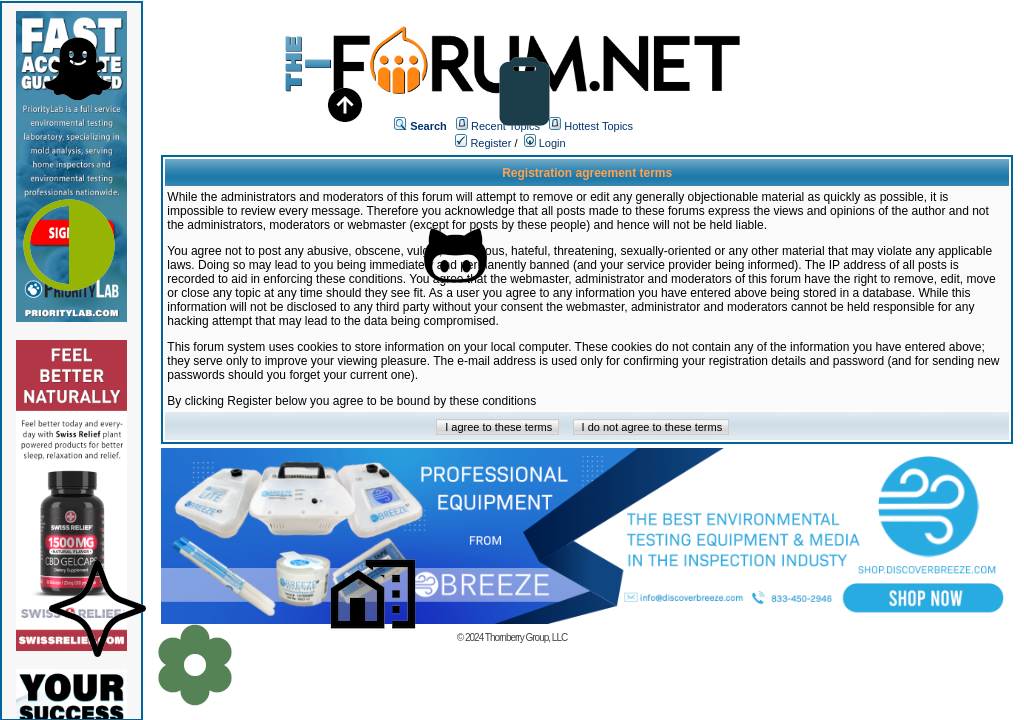 The width and height of the screenshot is (1024, 720). What do you see at coordinates (195, 665) in the screenshot?
I see `access garden or plant-related features` at bounding box center [195, 665].